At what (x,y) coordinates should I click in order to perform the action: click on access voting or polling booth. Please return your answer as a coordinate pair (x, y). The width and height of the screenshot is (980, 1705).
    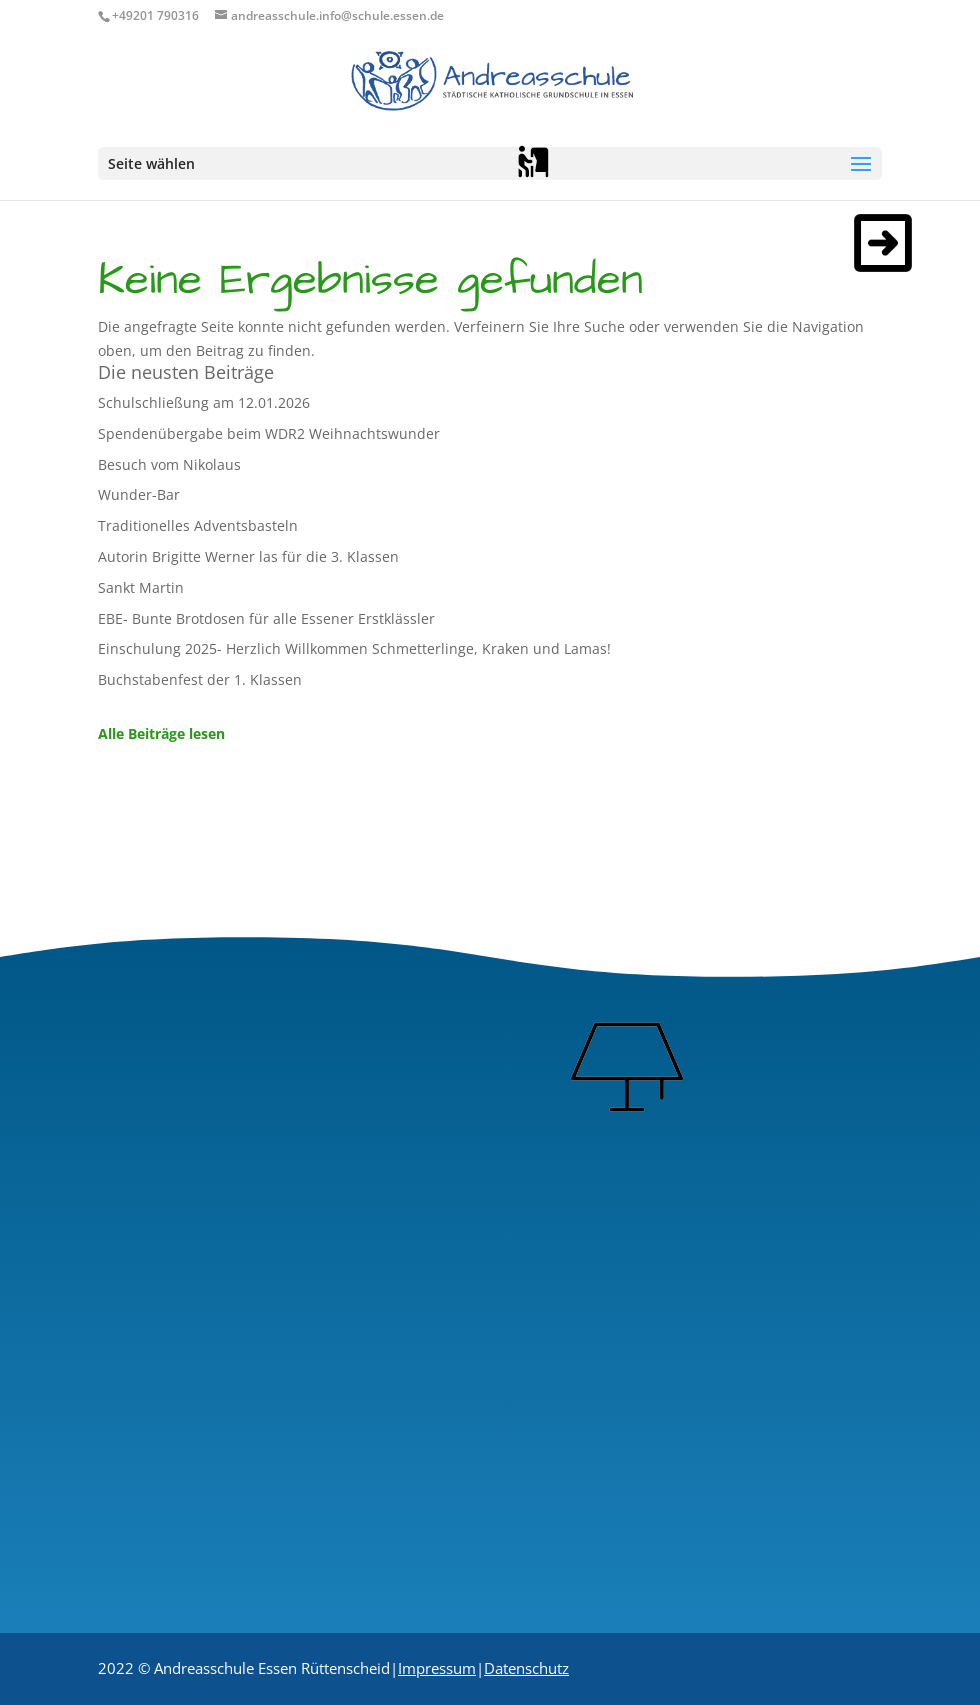
    Looking at the image, I should click on (532, 161).